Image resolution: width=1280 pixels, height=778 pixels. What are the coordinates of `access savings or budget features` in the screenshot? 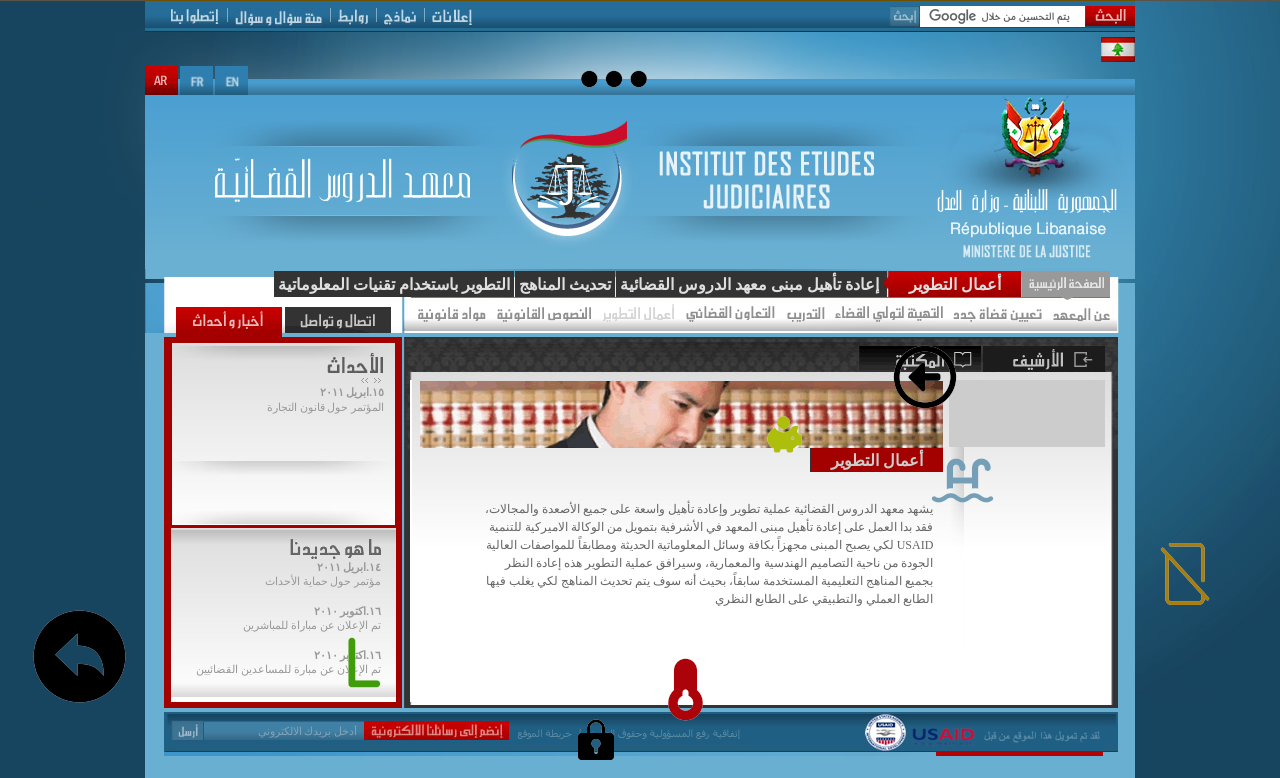 It's located at (783, 435).